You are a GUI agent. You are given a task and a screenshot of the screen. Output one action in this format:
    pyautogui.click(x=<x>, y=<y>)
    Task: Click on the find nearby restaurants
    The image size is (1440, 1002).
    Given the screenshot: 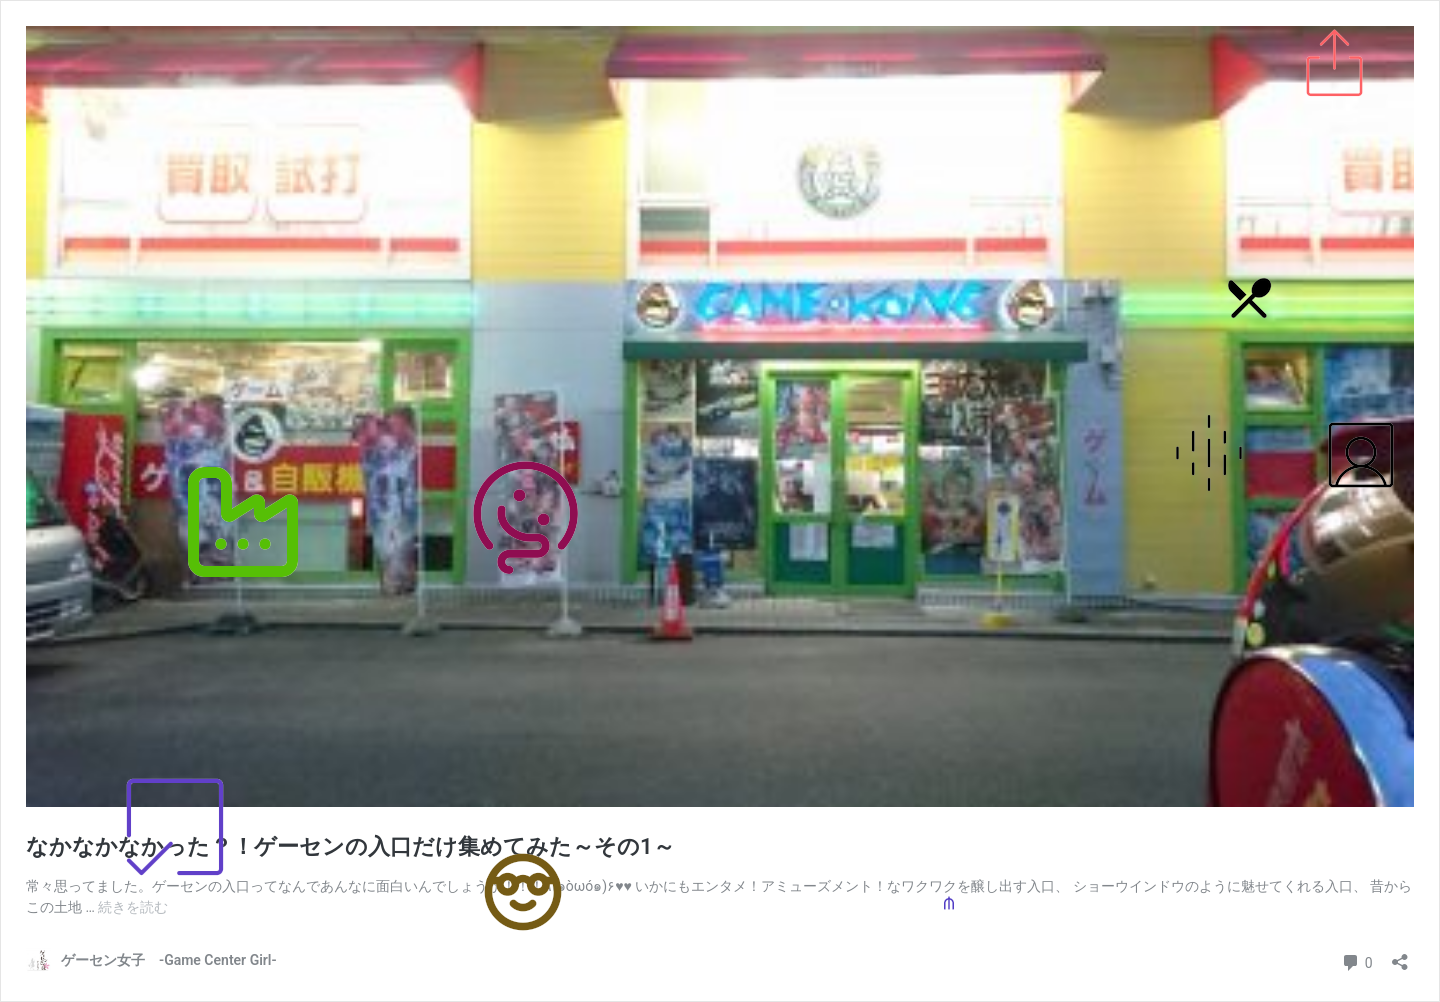 What is the action you would take?
    pyautogui.click(x=1249, y=298)
    